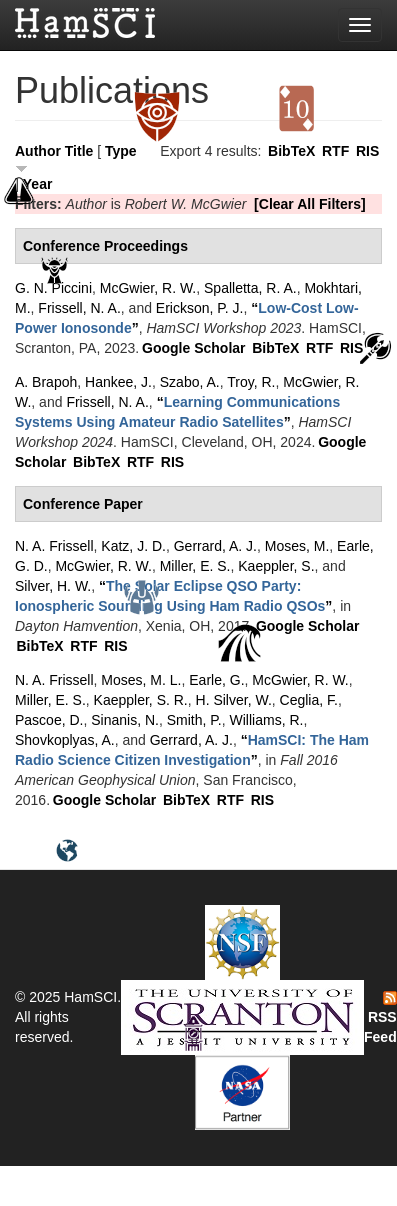 The width and height of the screenshot is (397, 1206). I want to click on ten of diamonds playing card, so click(296, 108).